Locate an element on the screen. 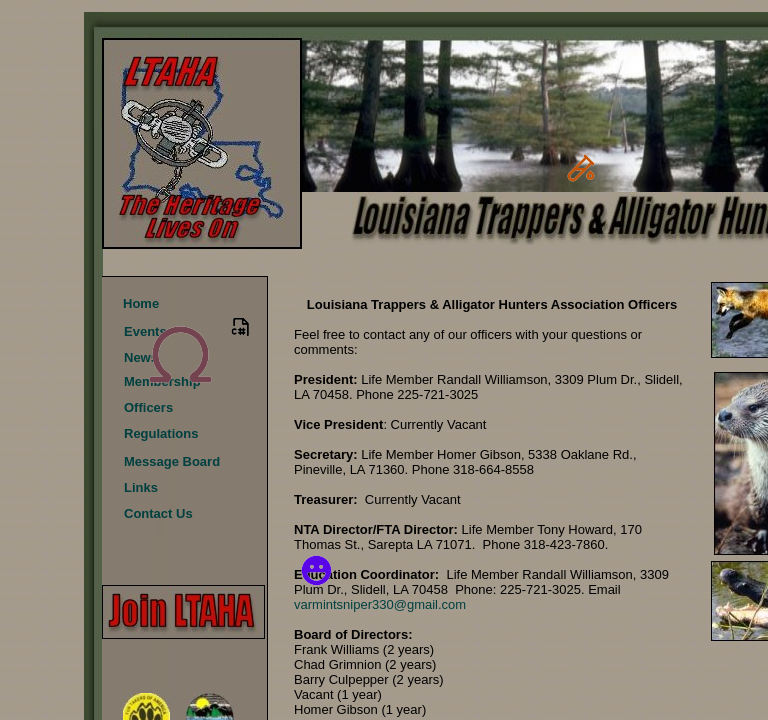  react with a laugh emoji is located at coordinates (316, 570).